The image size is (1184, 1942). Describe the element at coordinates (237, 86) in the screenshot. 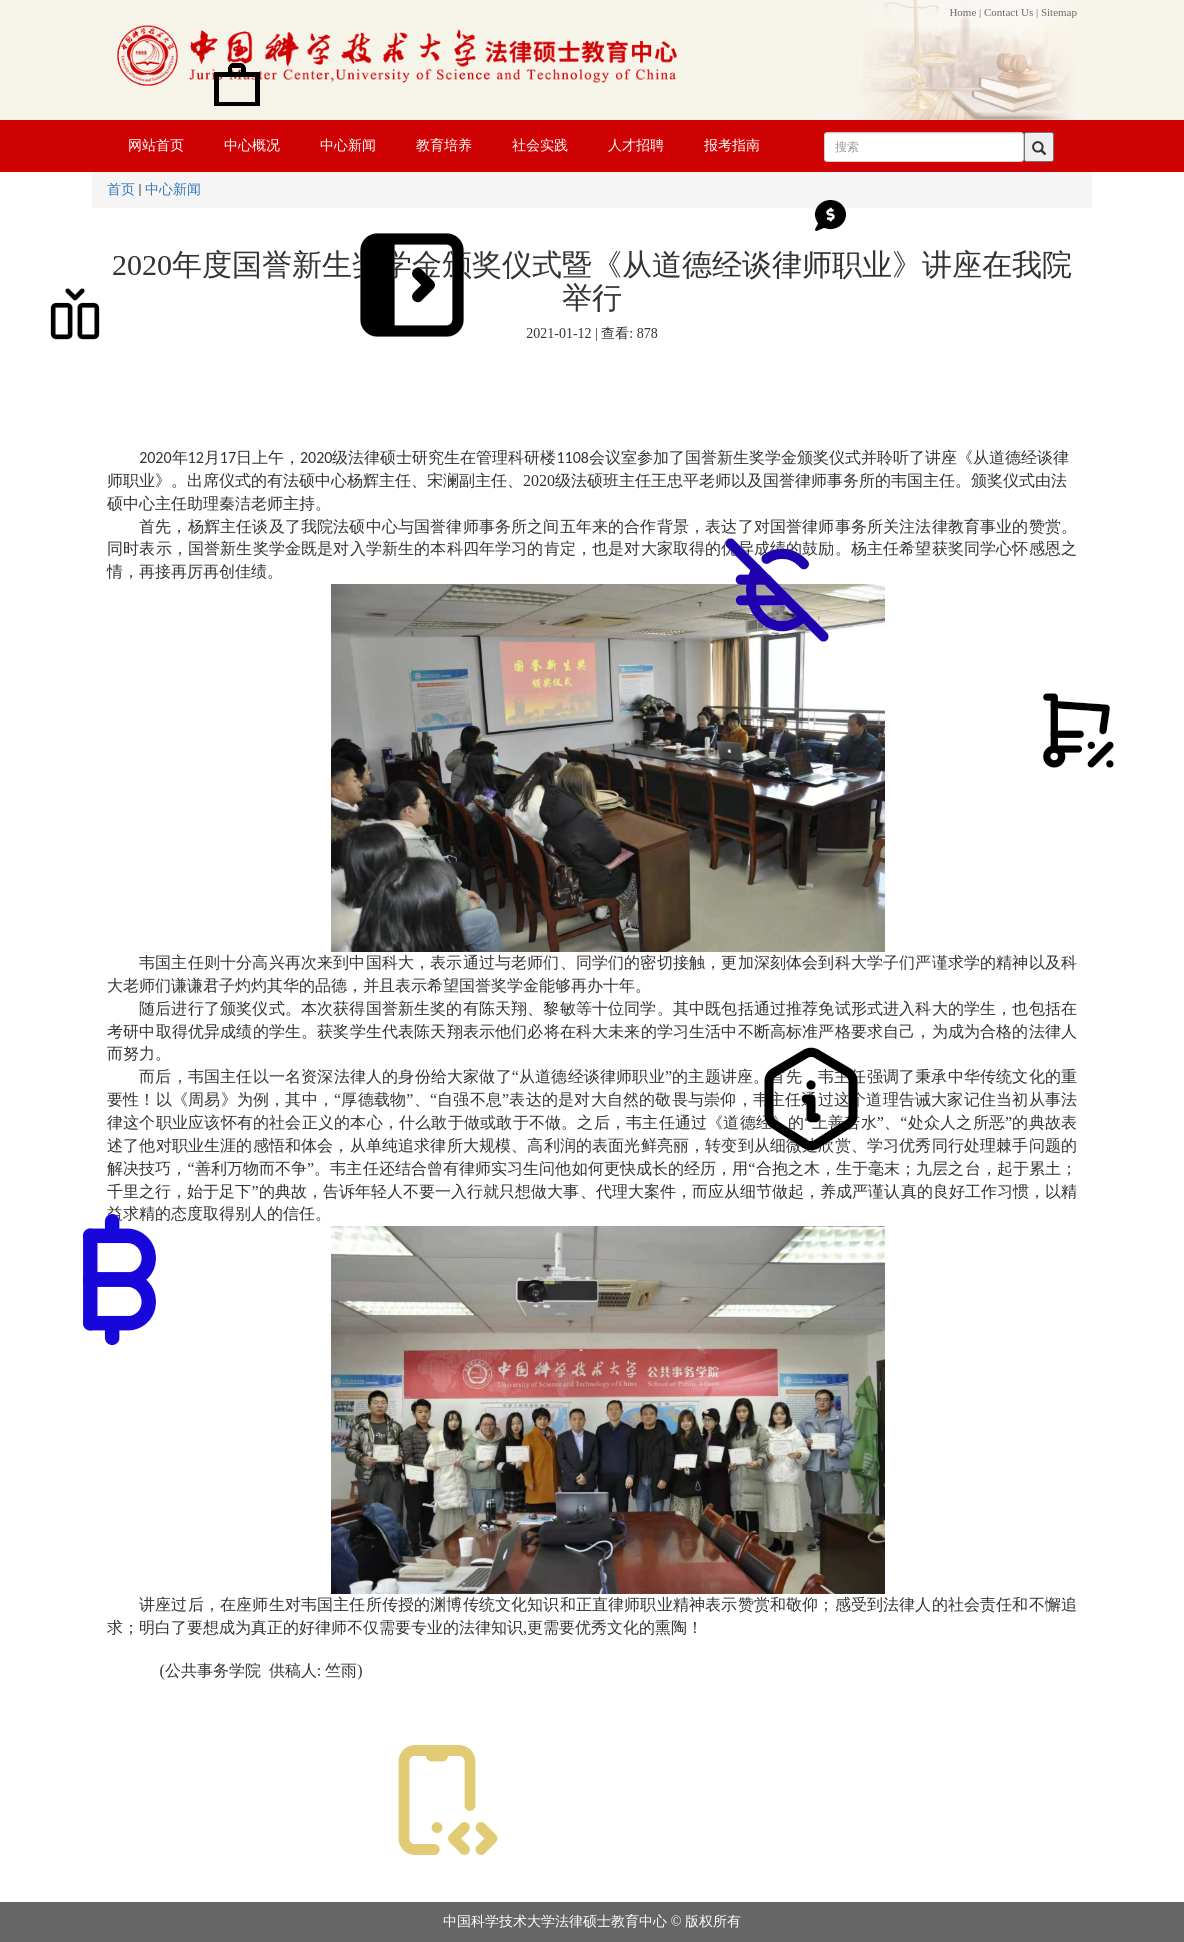

I see `access work or professional settings` at that location.